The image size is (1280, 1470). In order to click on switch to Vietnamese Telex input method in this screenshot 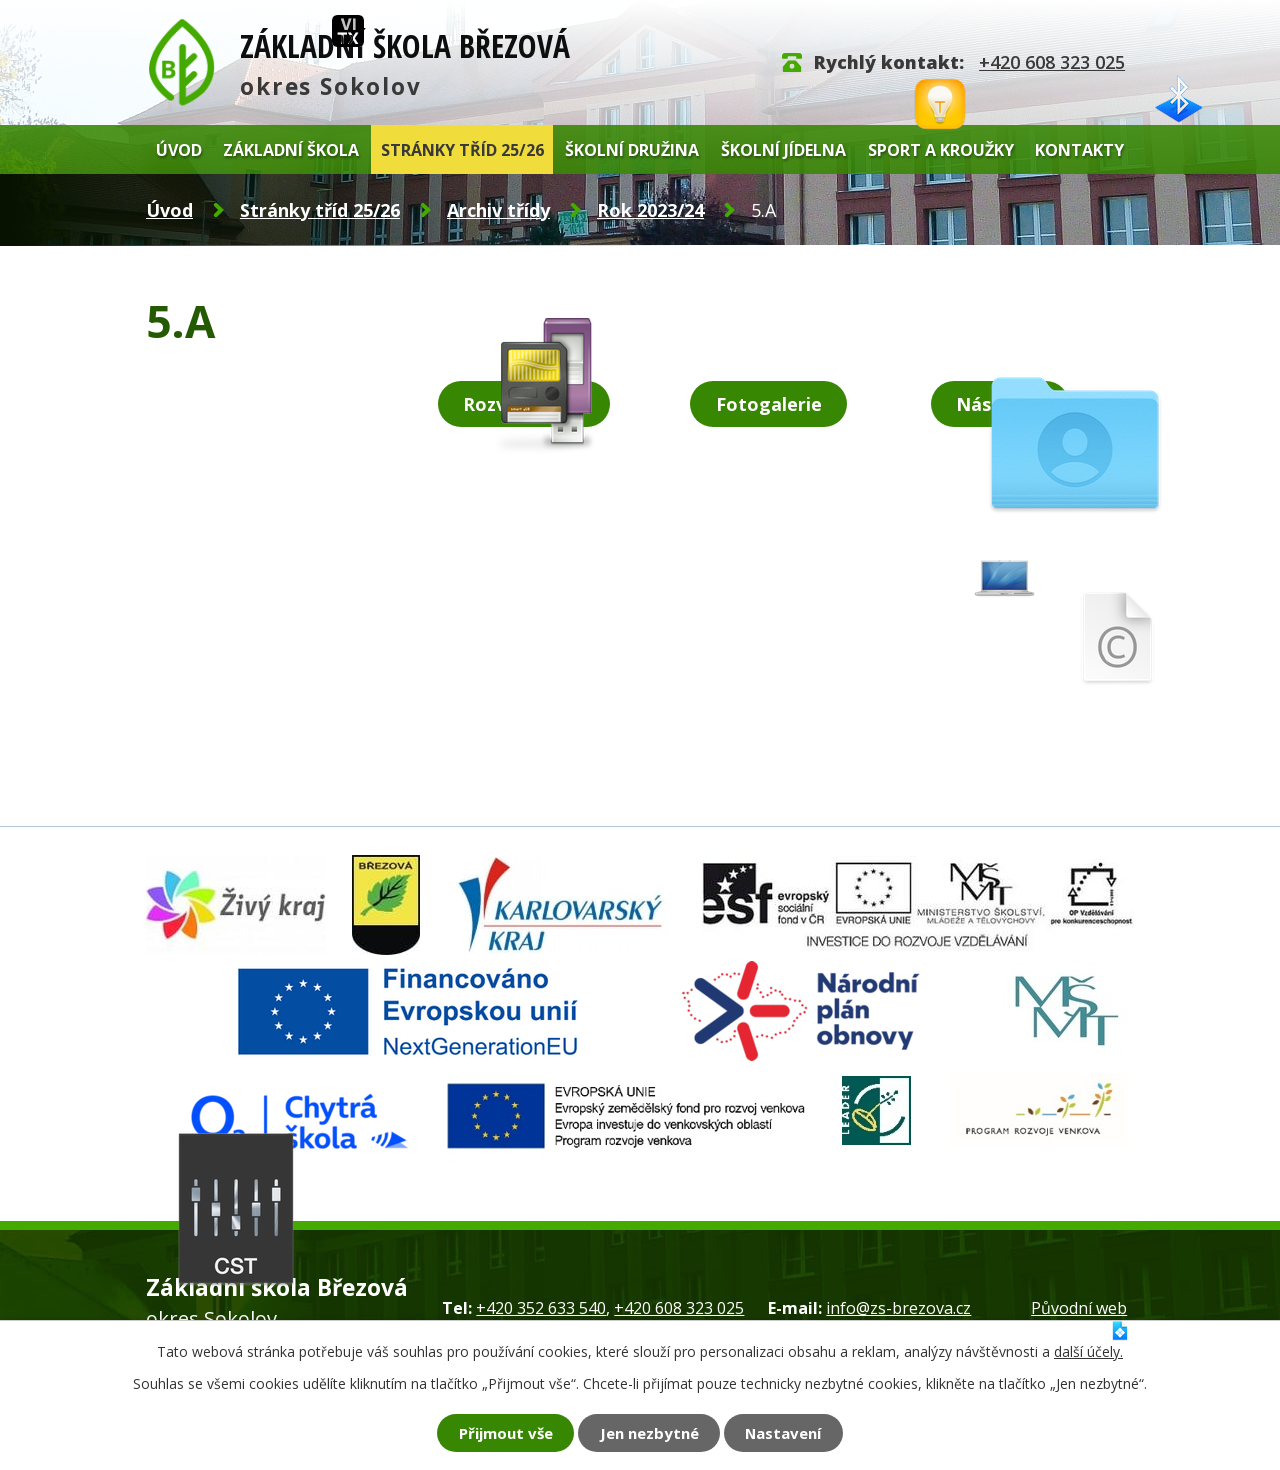, I will do `click(348, 31)`.